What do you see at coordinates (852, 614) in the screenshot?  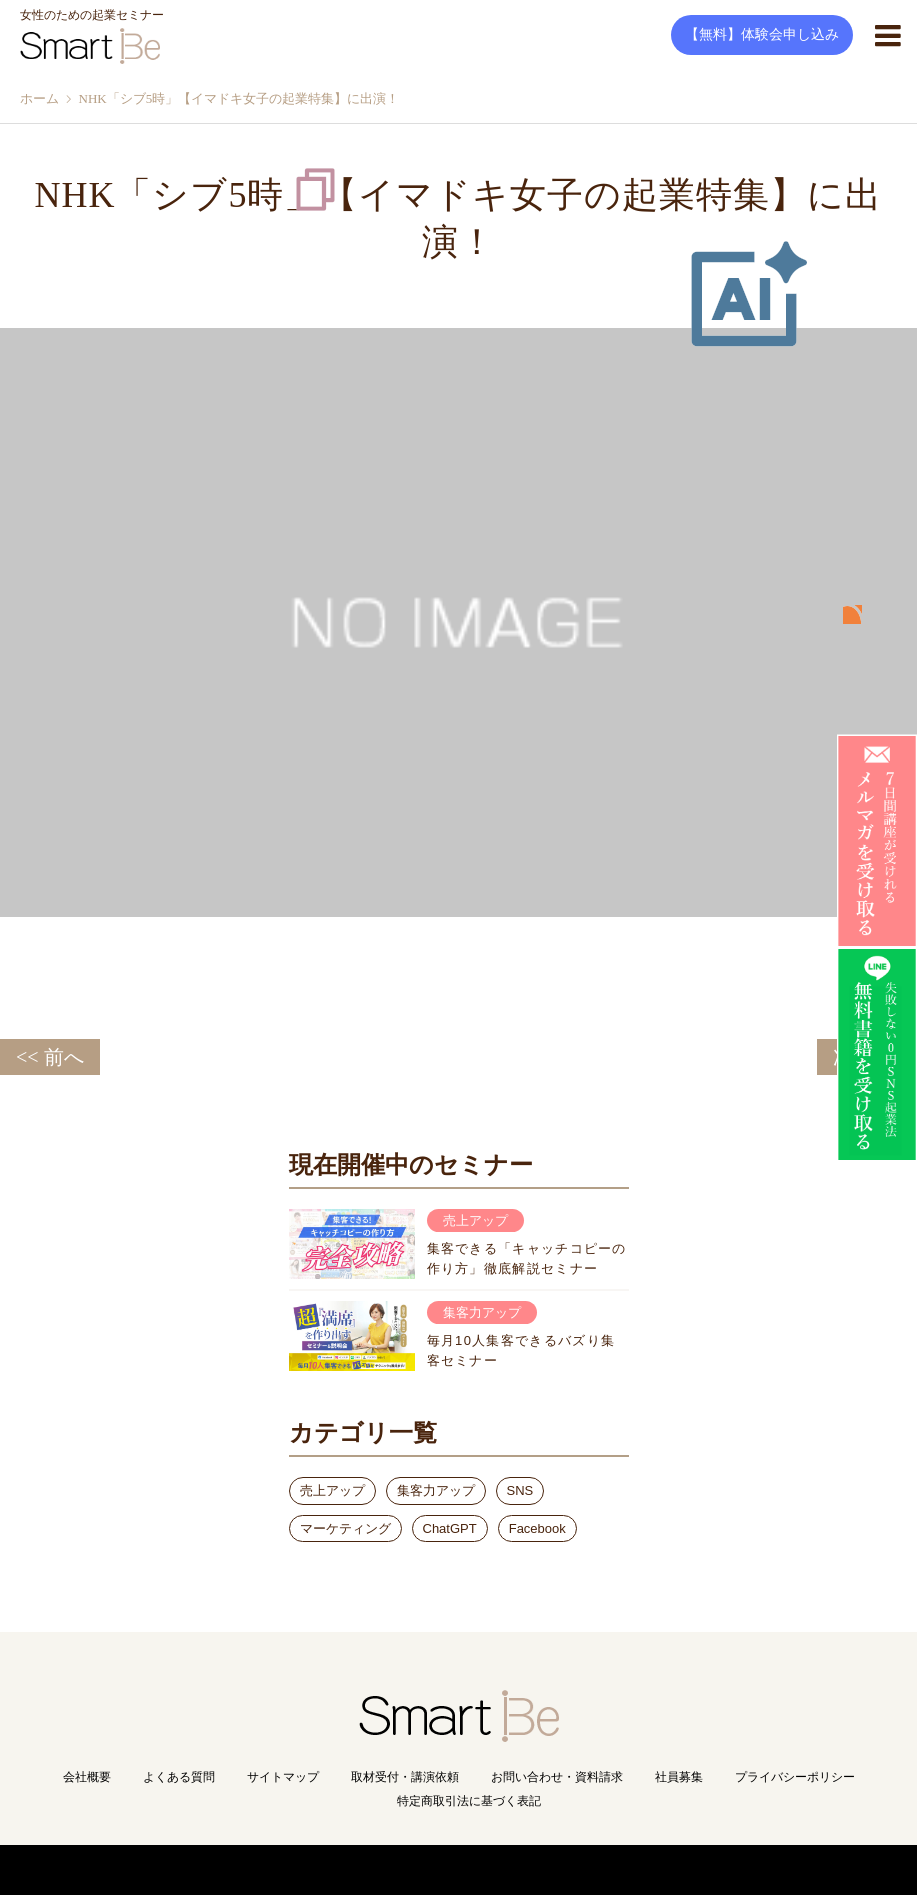 I see `open zerodha trading app` at bounding box center [852, 614].